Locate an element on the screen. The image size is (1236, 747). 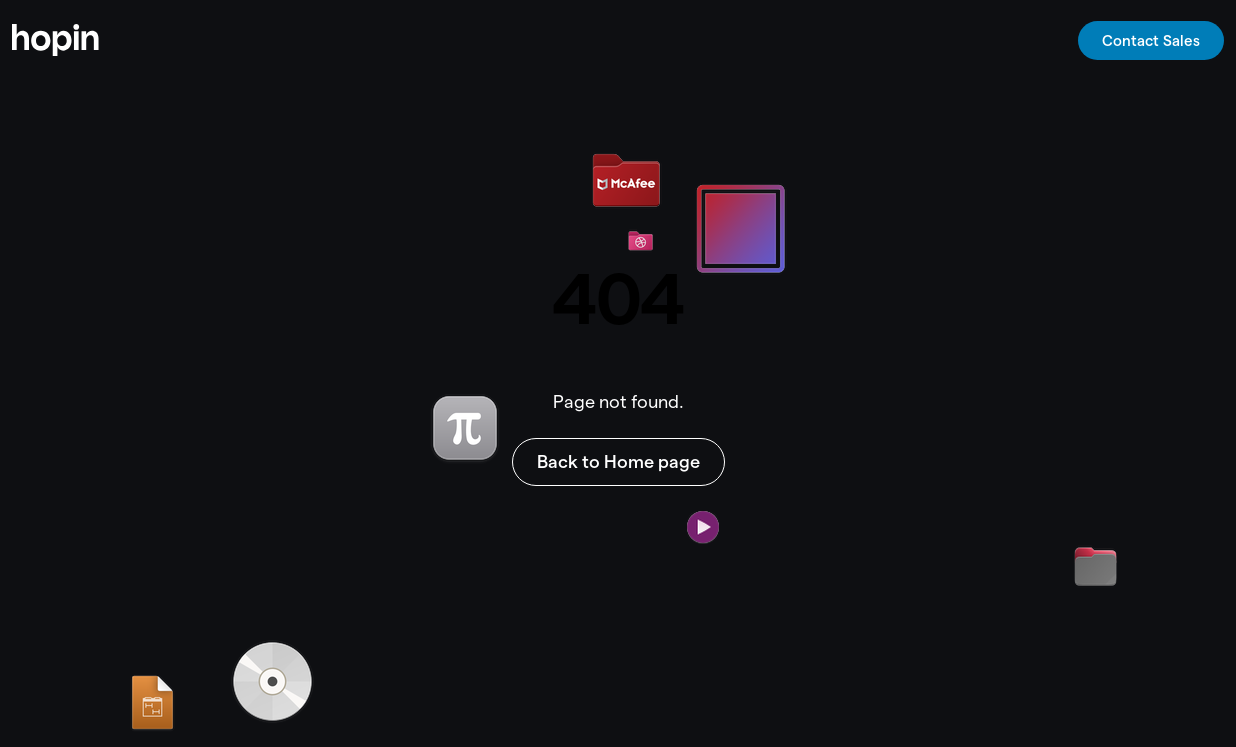
a kplato project management file is located at coordinates (152, 703).